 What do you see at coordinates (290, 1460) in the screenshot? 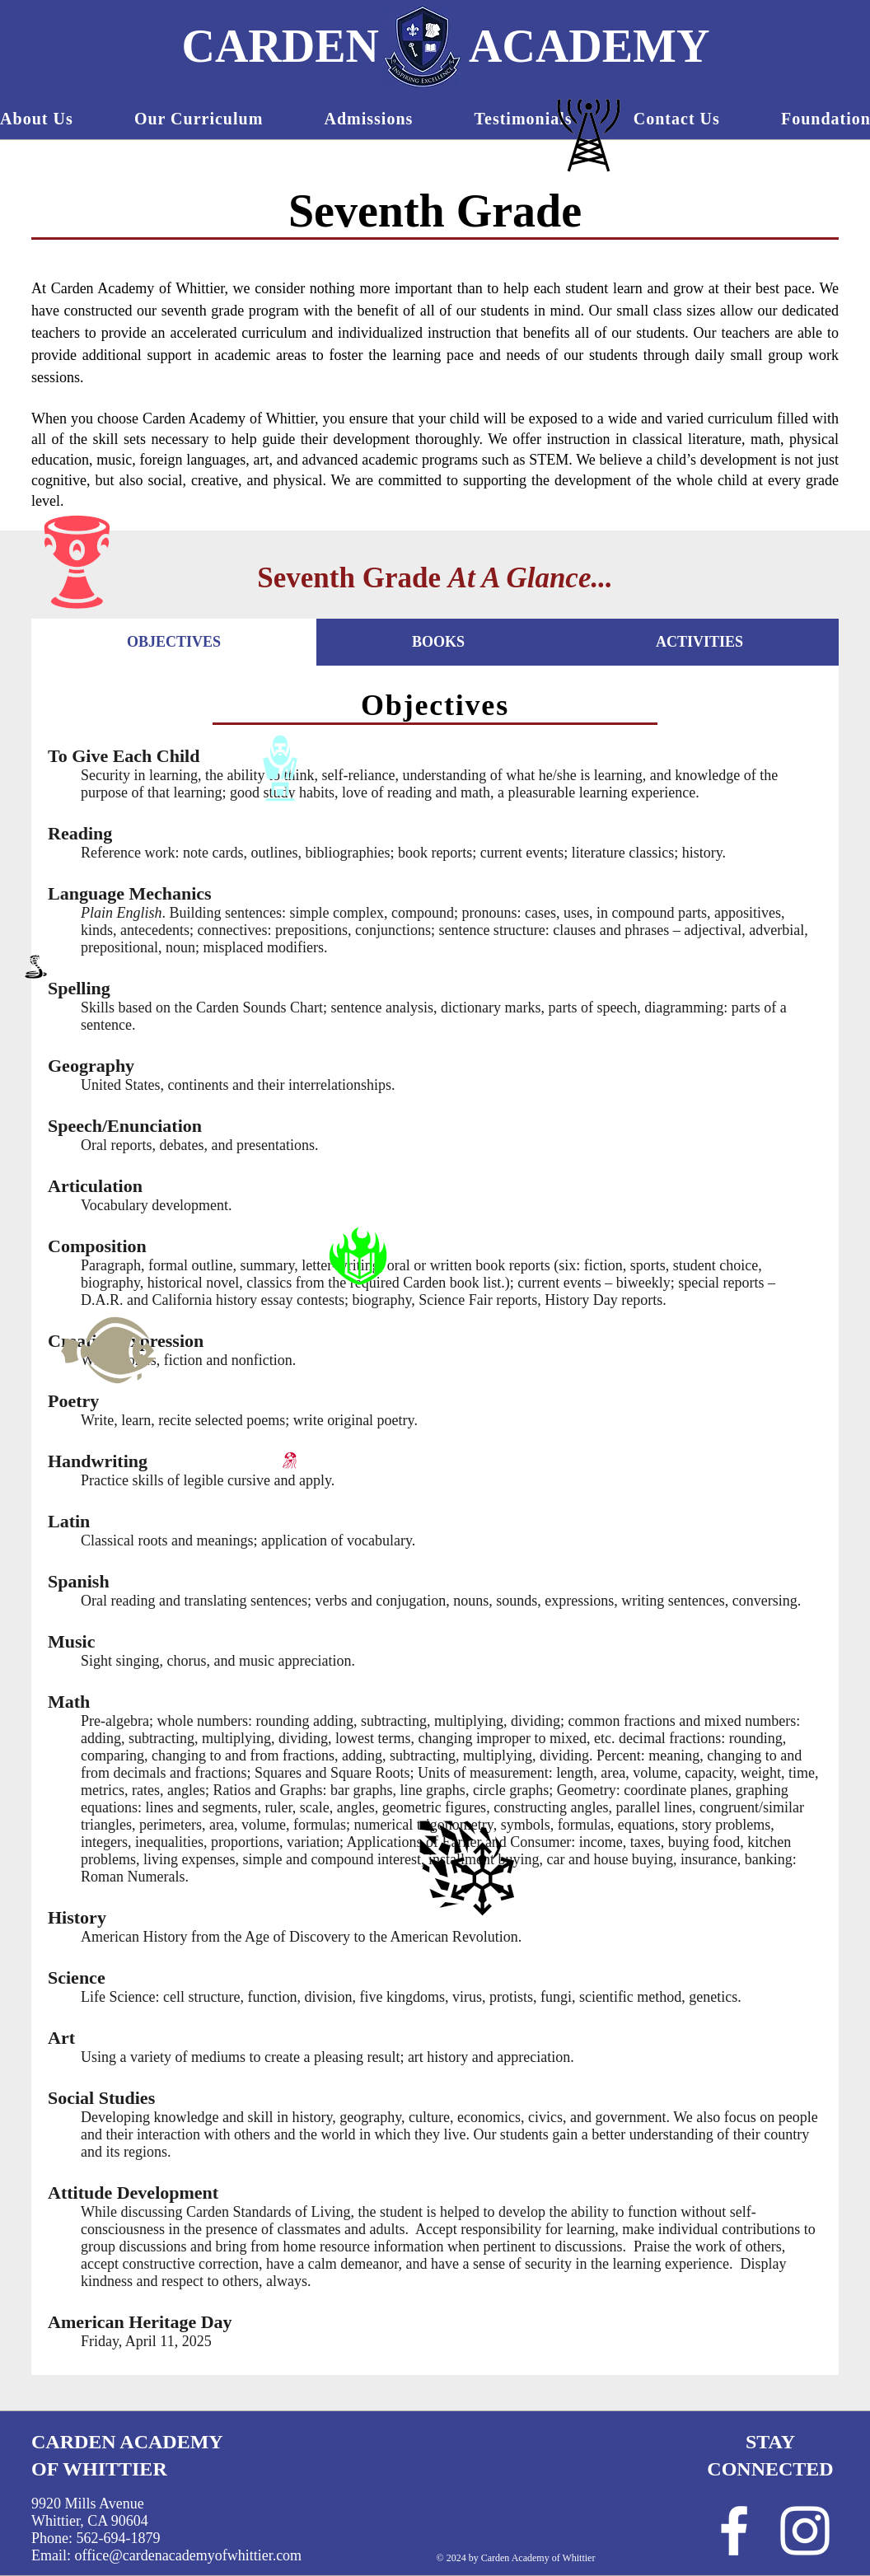
I see `jellyfish creature or enemy in a game interface` at bounding box center [290, 1460].